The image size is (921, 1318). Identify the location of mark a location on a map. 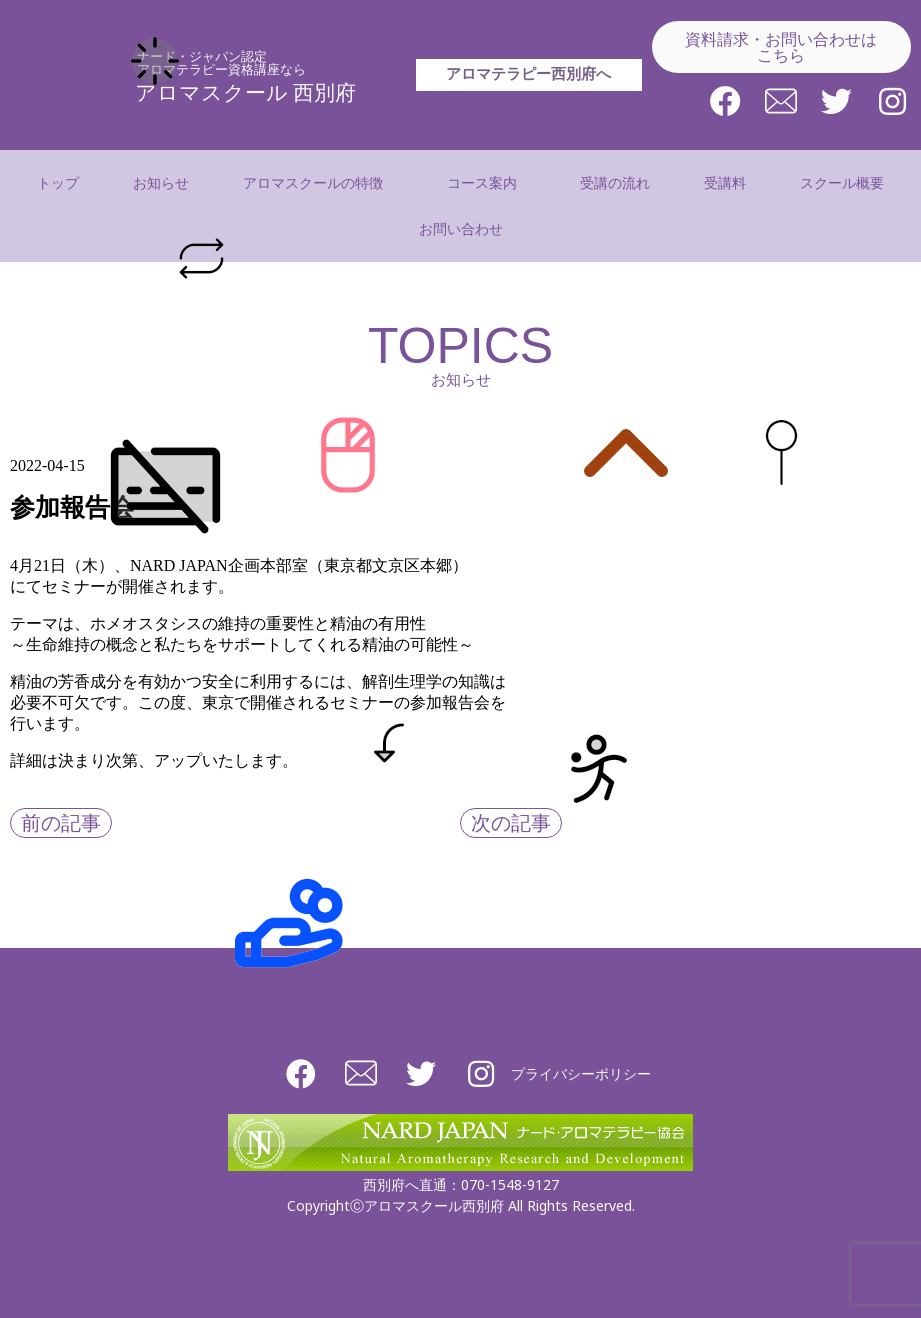
(781, 452).